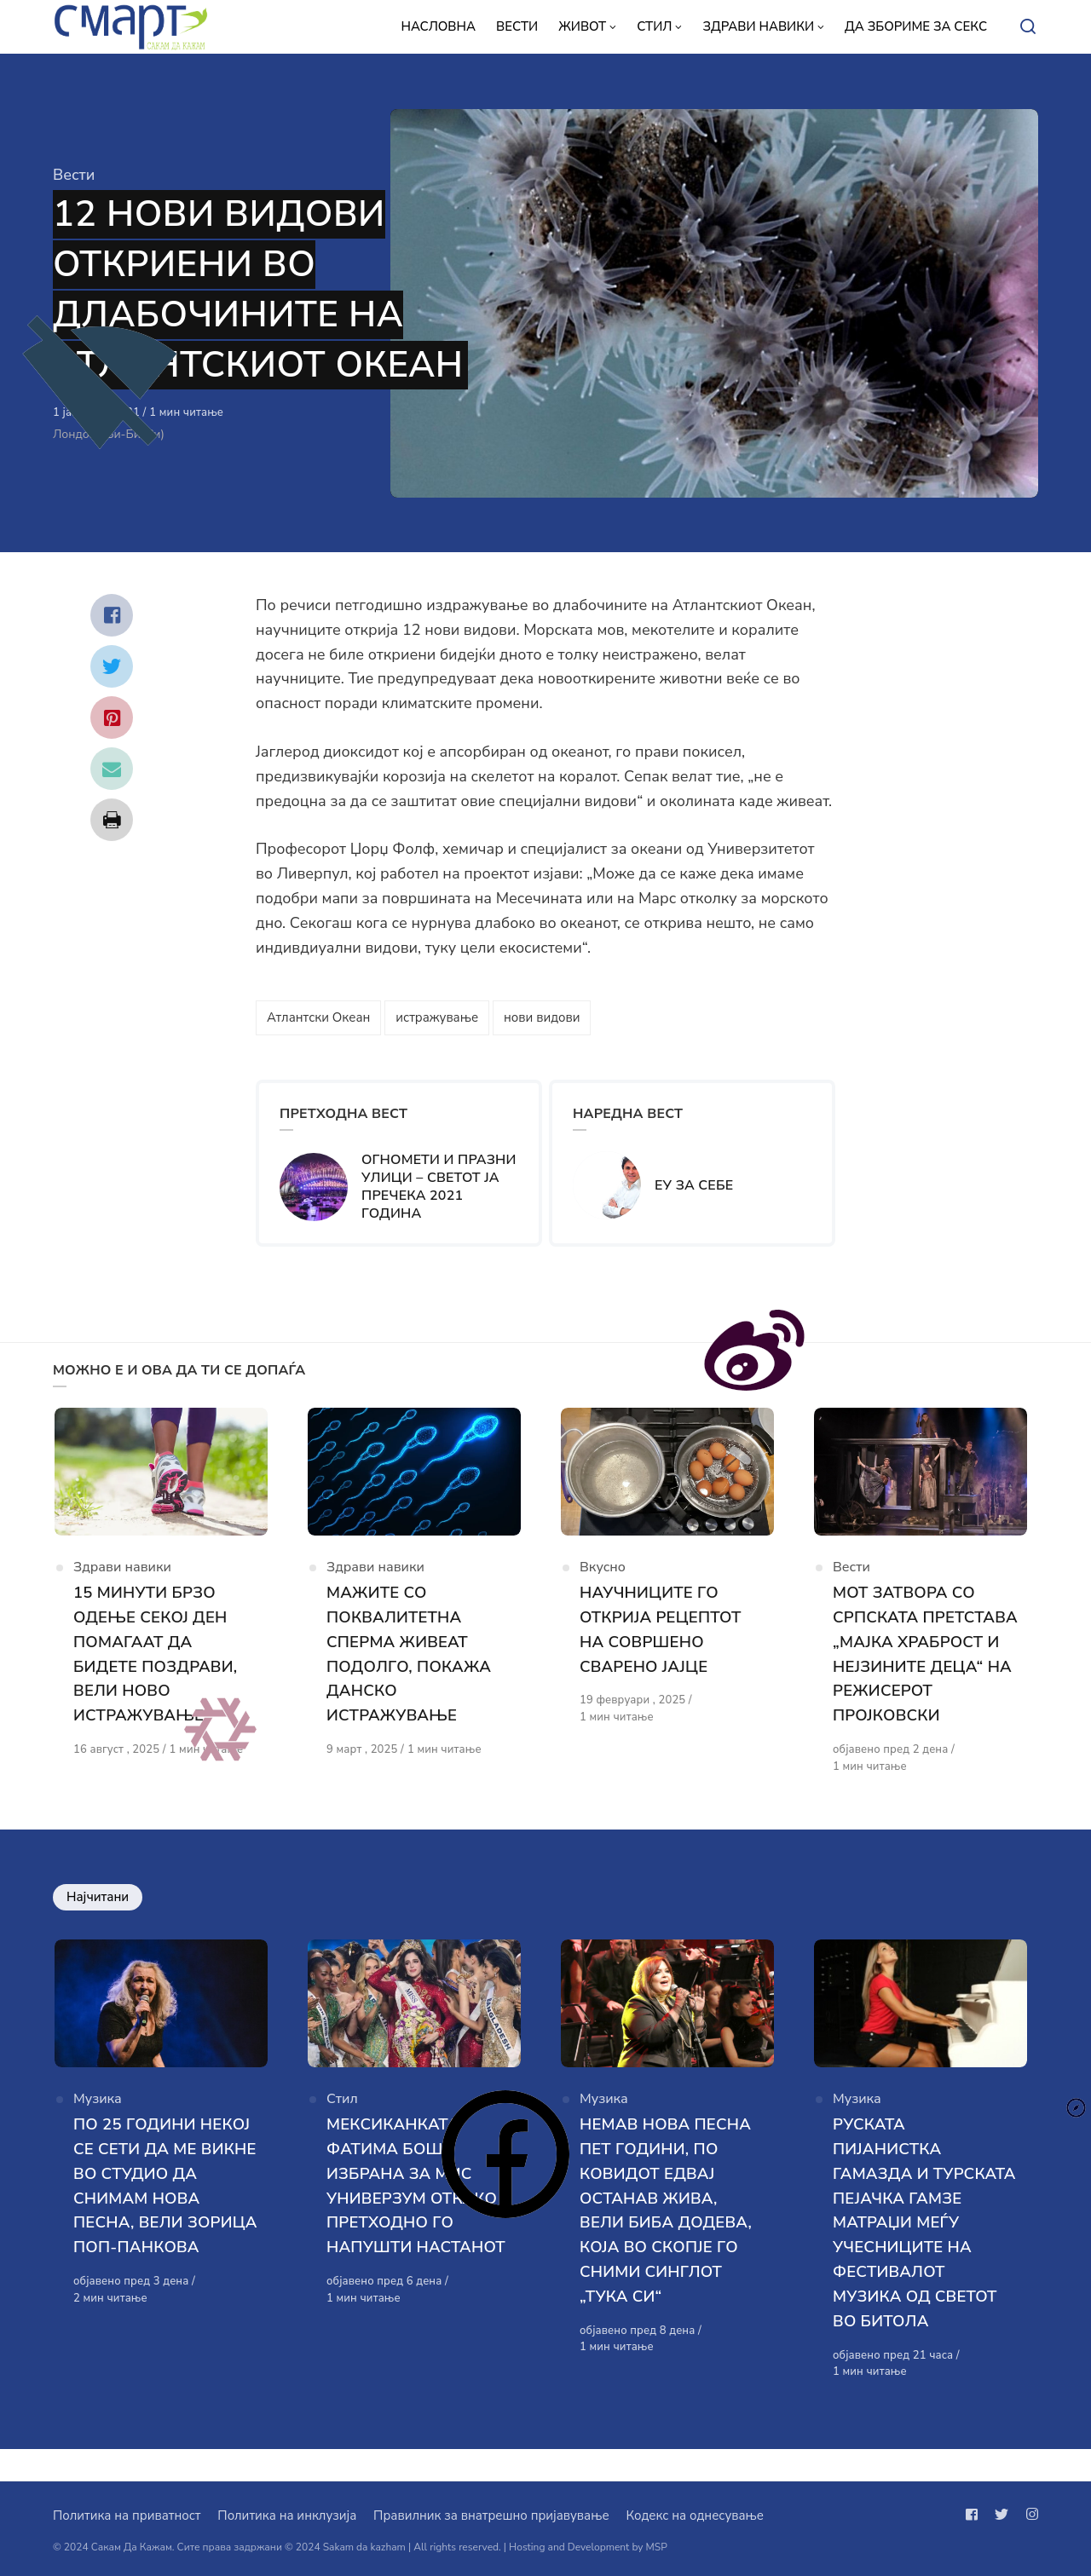 The width and height of the screenshot is (1091, 2576). Describe the element at coordinates (1076, 2107) in the screenshot. I see `access navigation or direction features` at that location.